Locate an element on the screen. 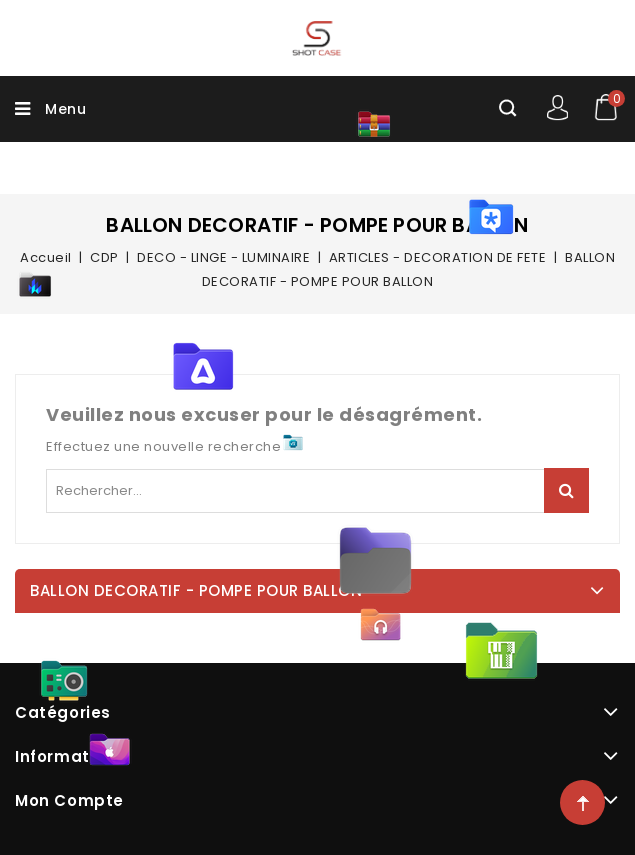 The image size is (635, 855). open microsoft math solver files folder is located at coordinates (293, 443).